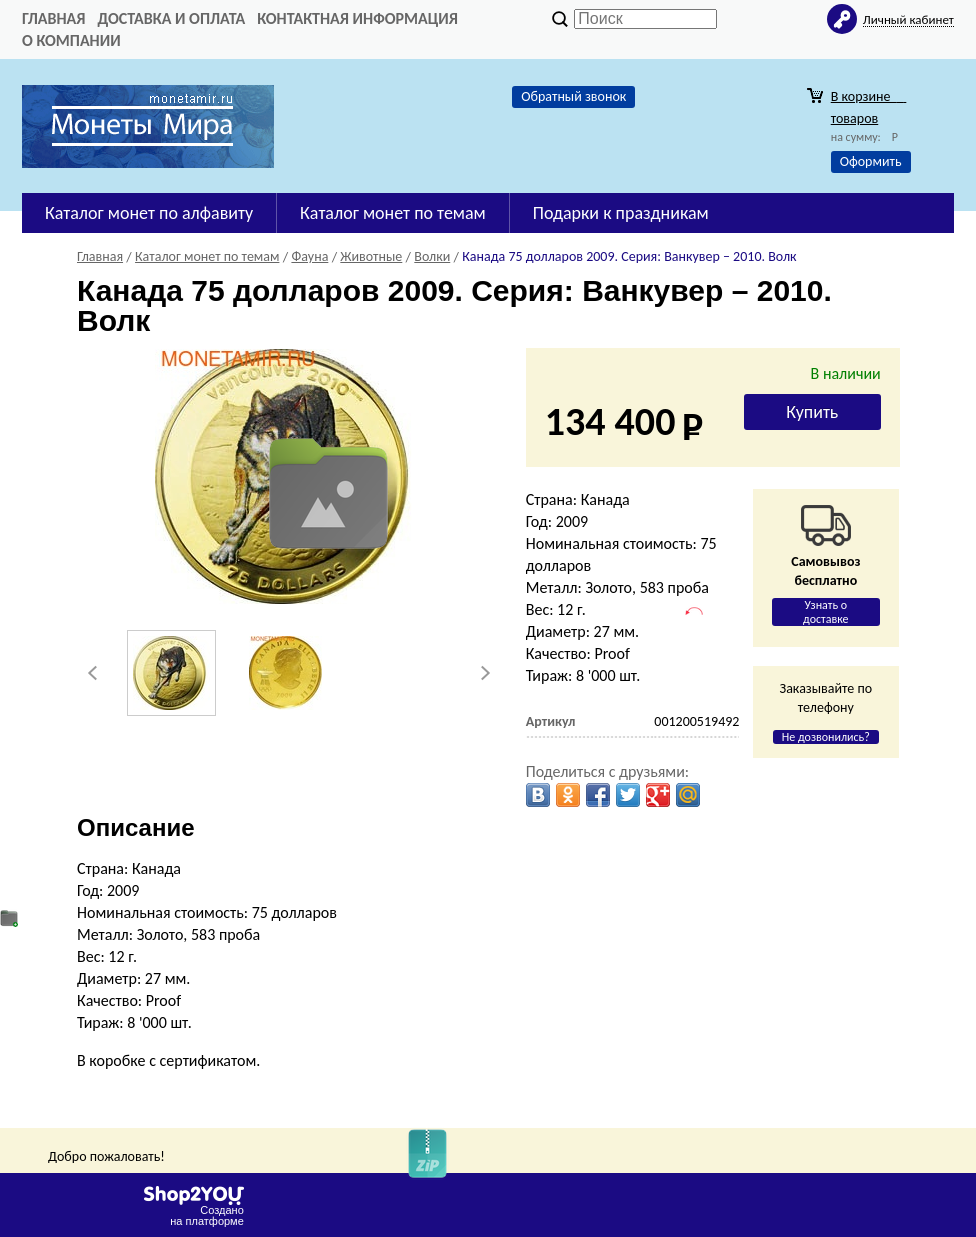 The height and width of the screenshot is (1237, 976). What do you see at coordinates (694, 611) in the screenshot?
I see `undo the last action` at bounding box center [694, 611].